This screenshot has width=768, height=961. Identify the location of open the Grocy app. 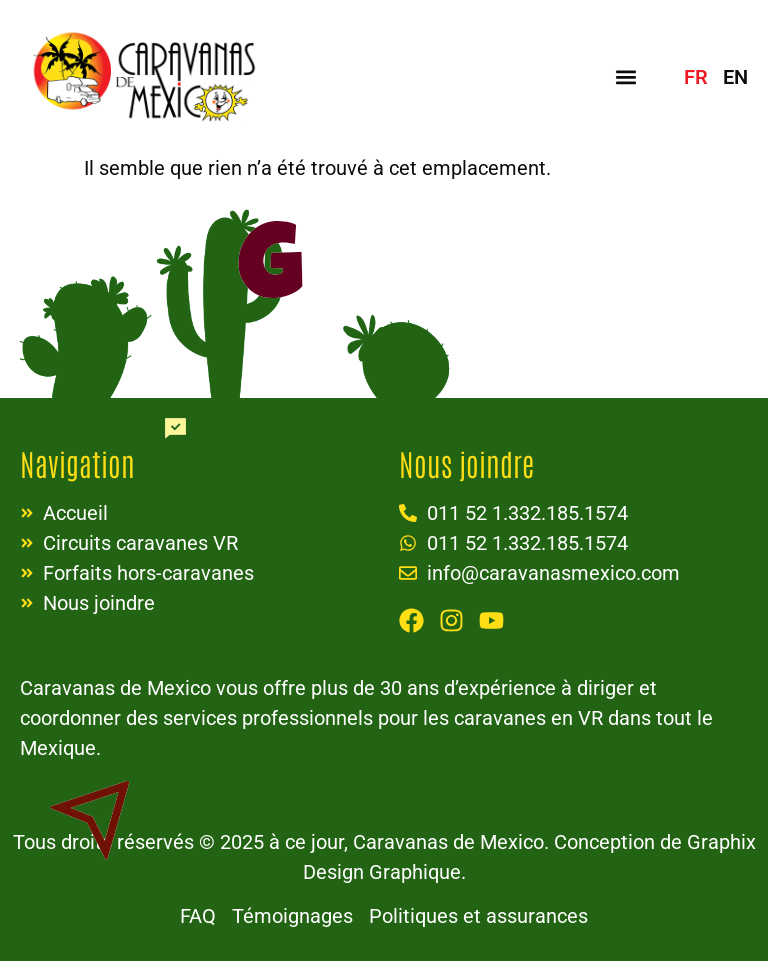
(270, 259).